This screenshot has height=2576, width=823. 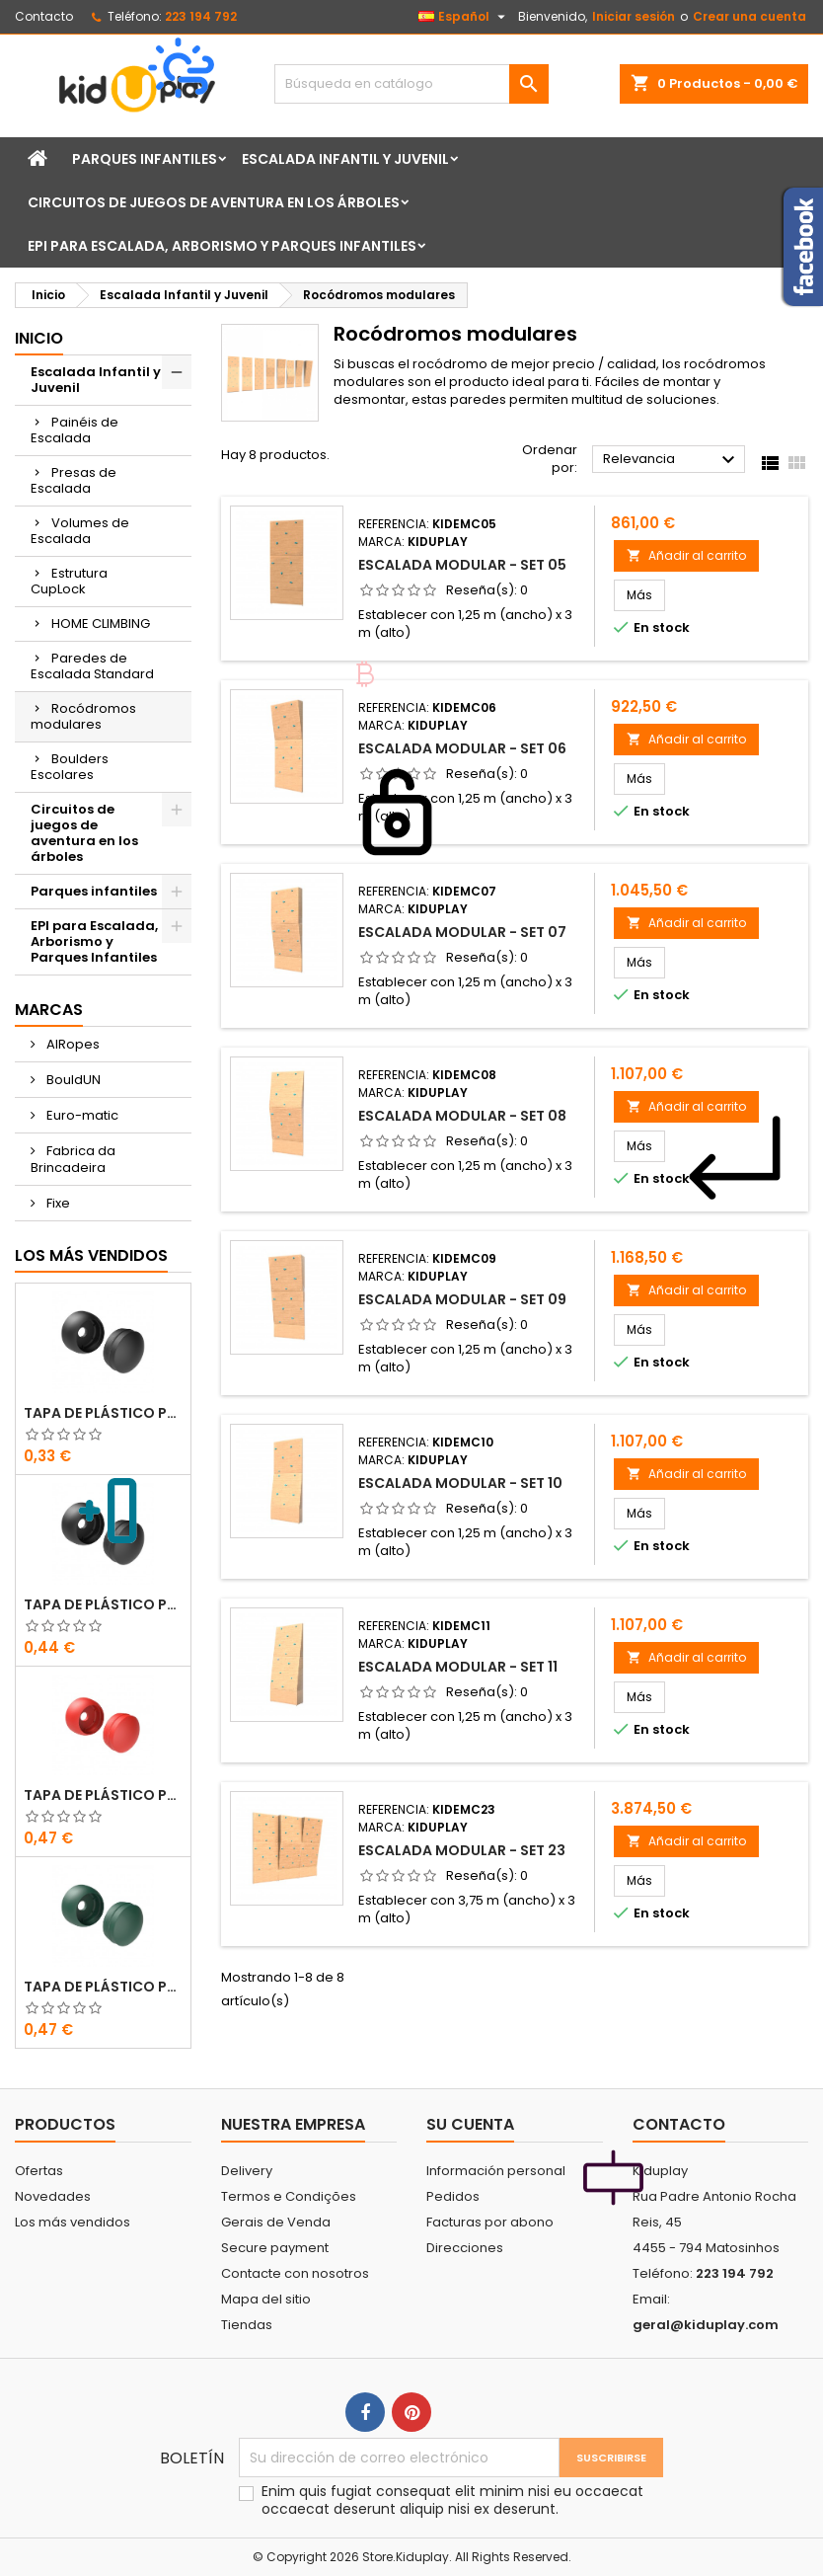 What do you see at coordinates (108, 1511) in the screenshot?
I see `insert a new column to the left` at bounding box center [108, 1511].